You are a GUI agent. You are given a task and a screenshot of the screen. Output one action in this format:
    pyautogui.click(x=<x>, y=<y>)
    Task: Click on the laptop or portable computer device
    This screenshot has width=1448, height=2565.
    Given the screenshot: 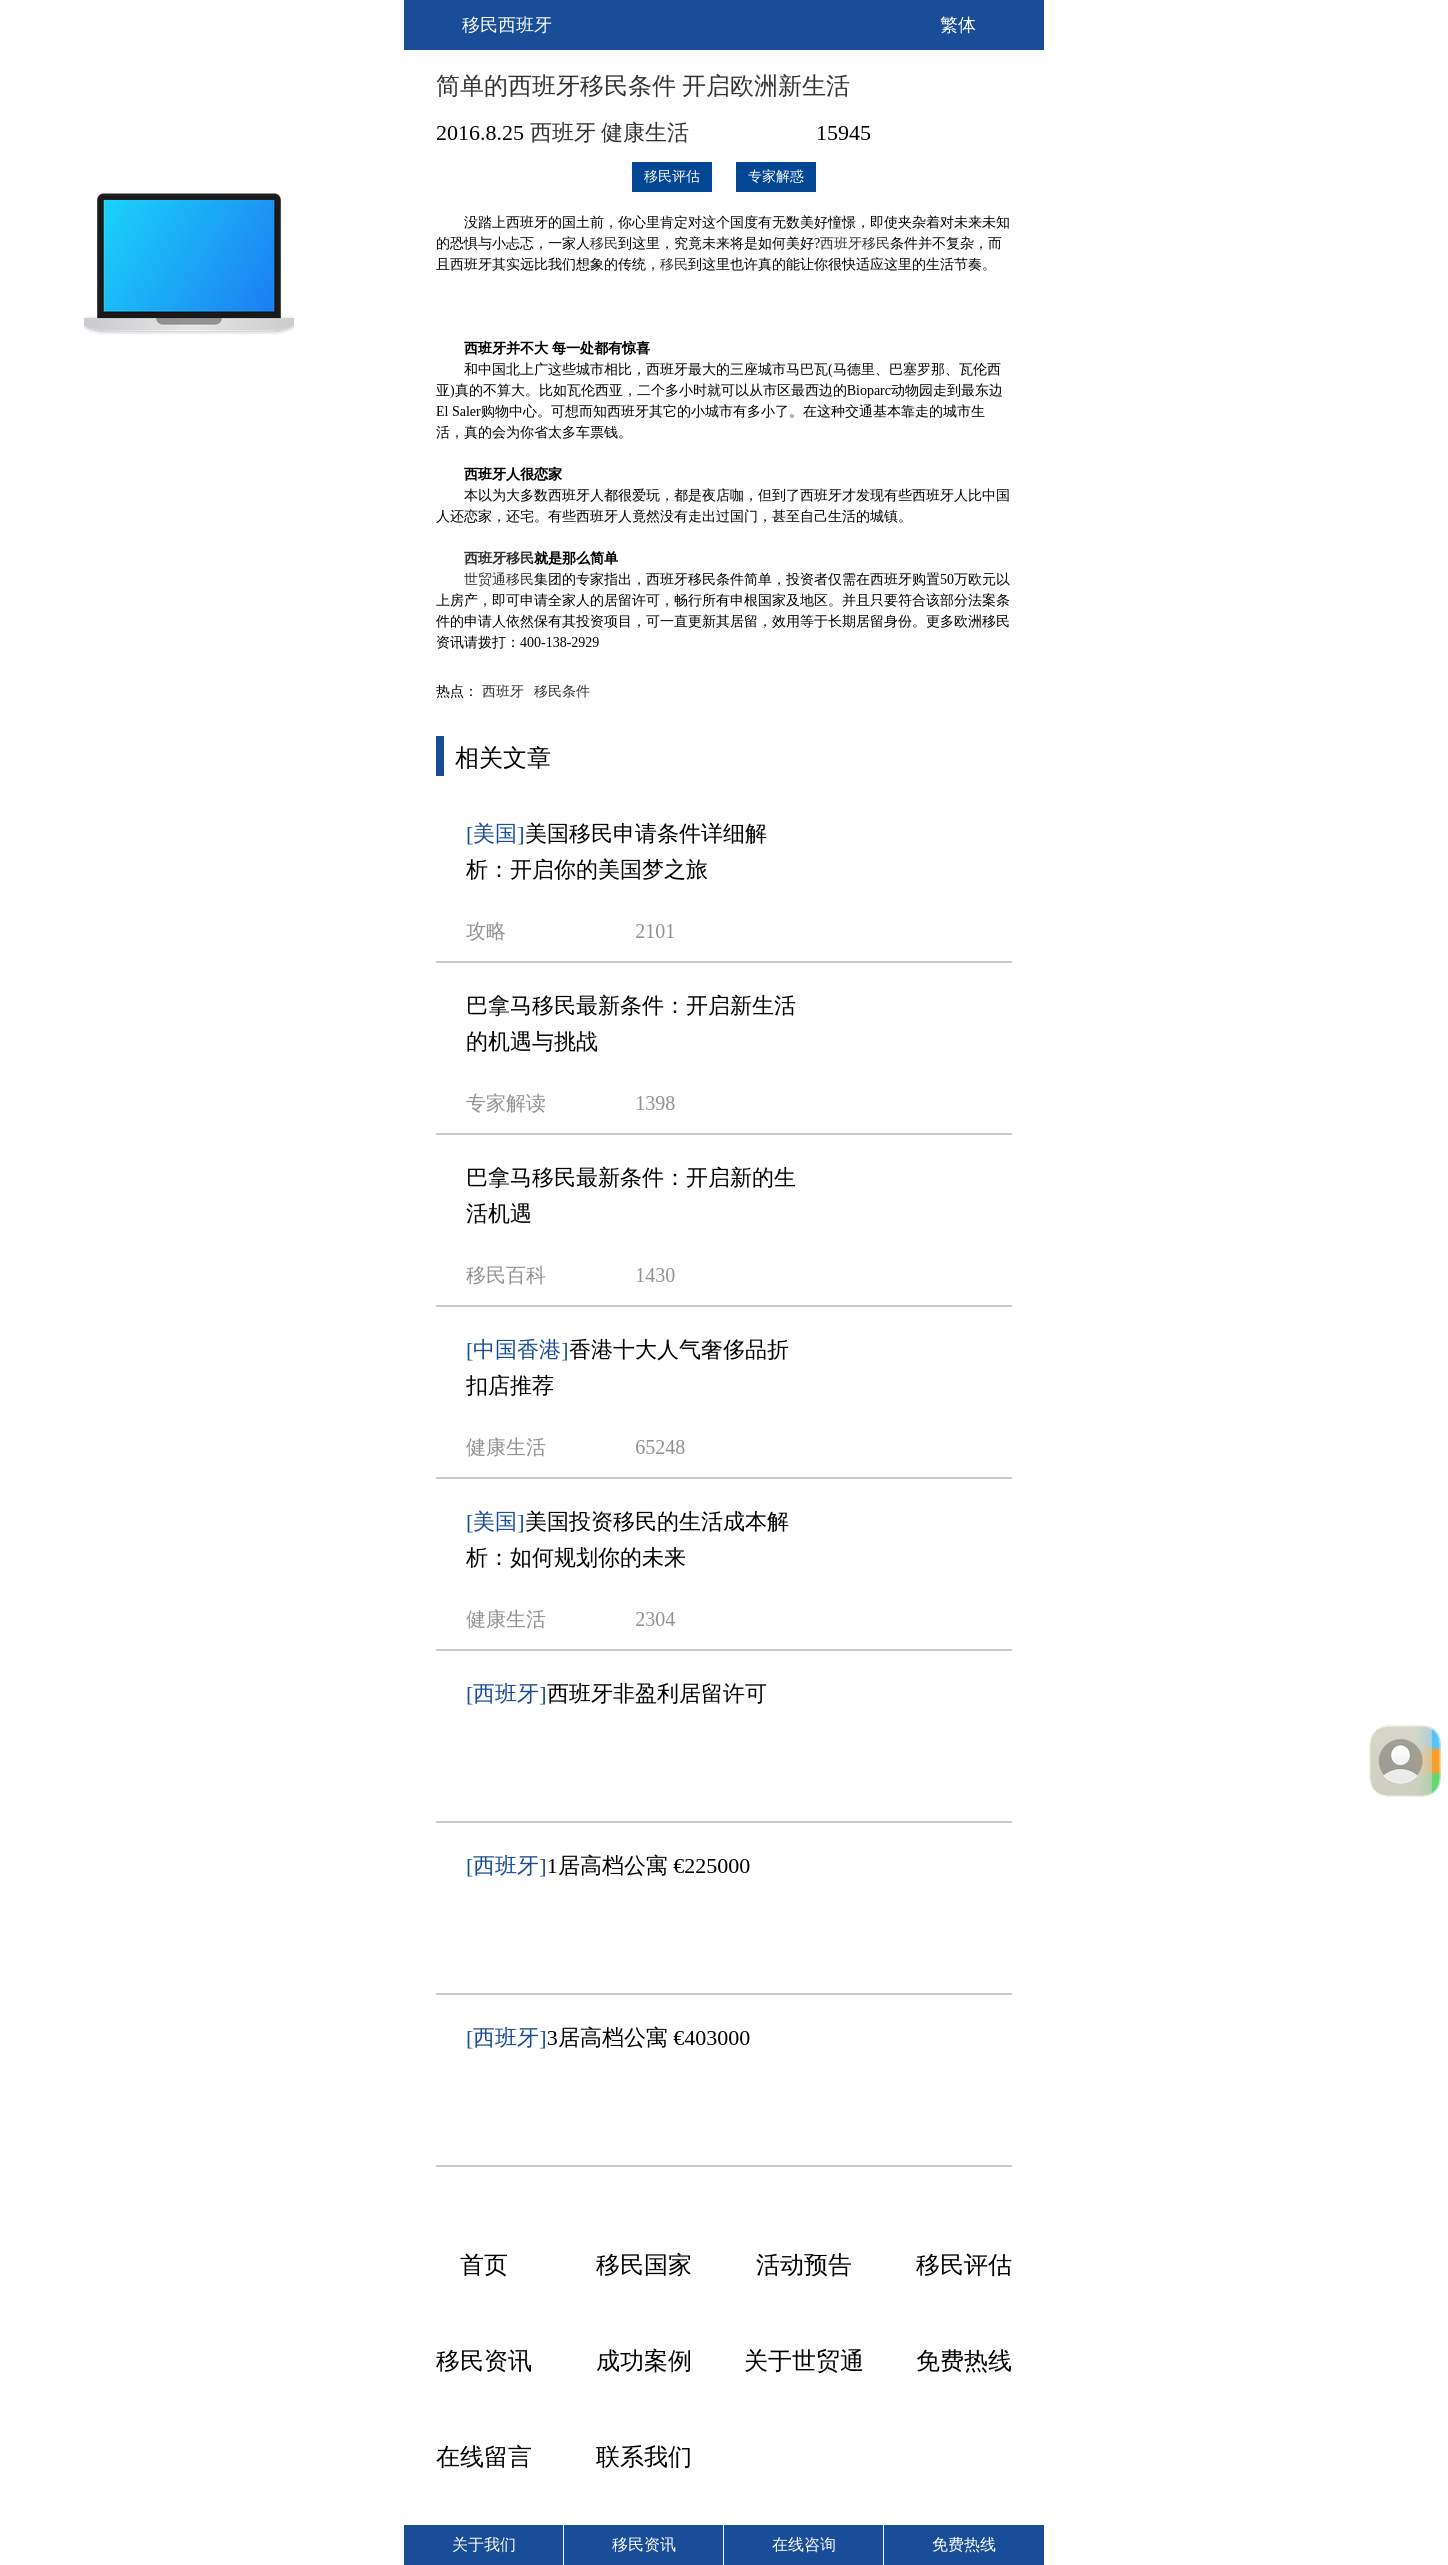 What is the action you would take?
    pyautogui.click(x=189, y=259)
    